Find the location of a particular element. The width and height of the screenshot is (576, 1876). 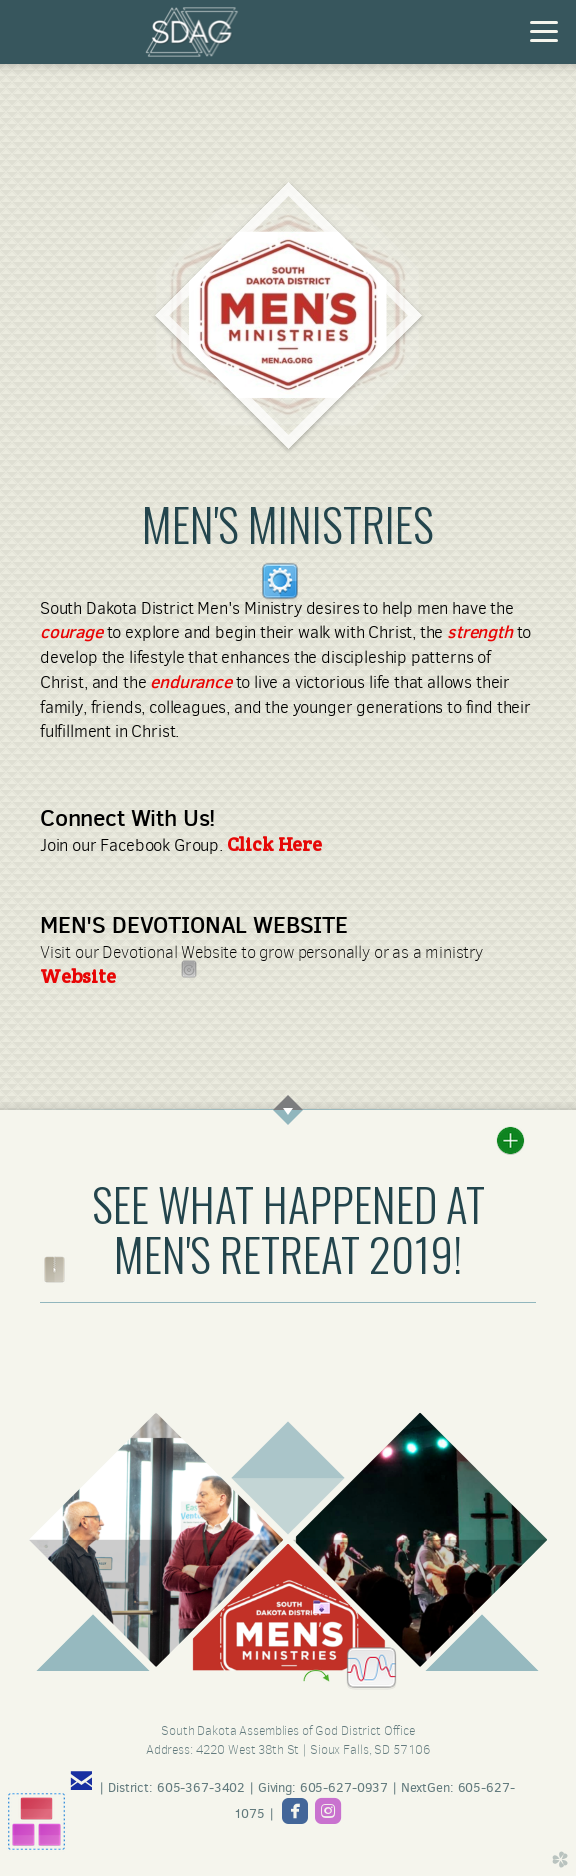

access hard drive storage is located at coordinates (189, 969).